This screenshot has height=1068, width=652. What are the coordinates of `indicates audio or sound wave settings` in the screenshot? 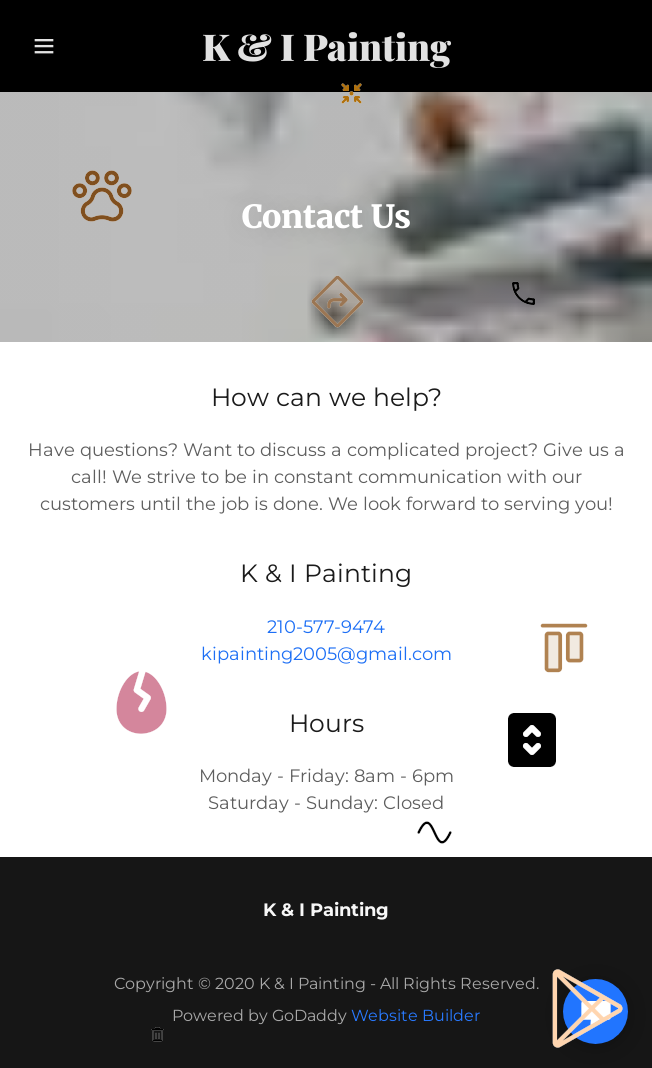 It's located at (434, 832).